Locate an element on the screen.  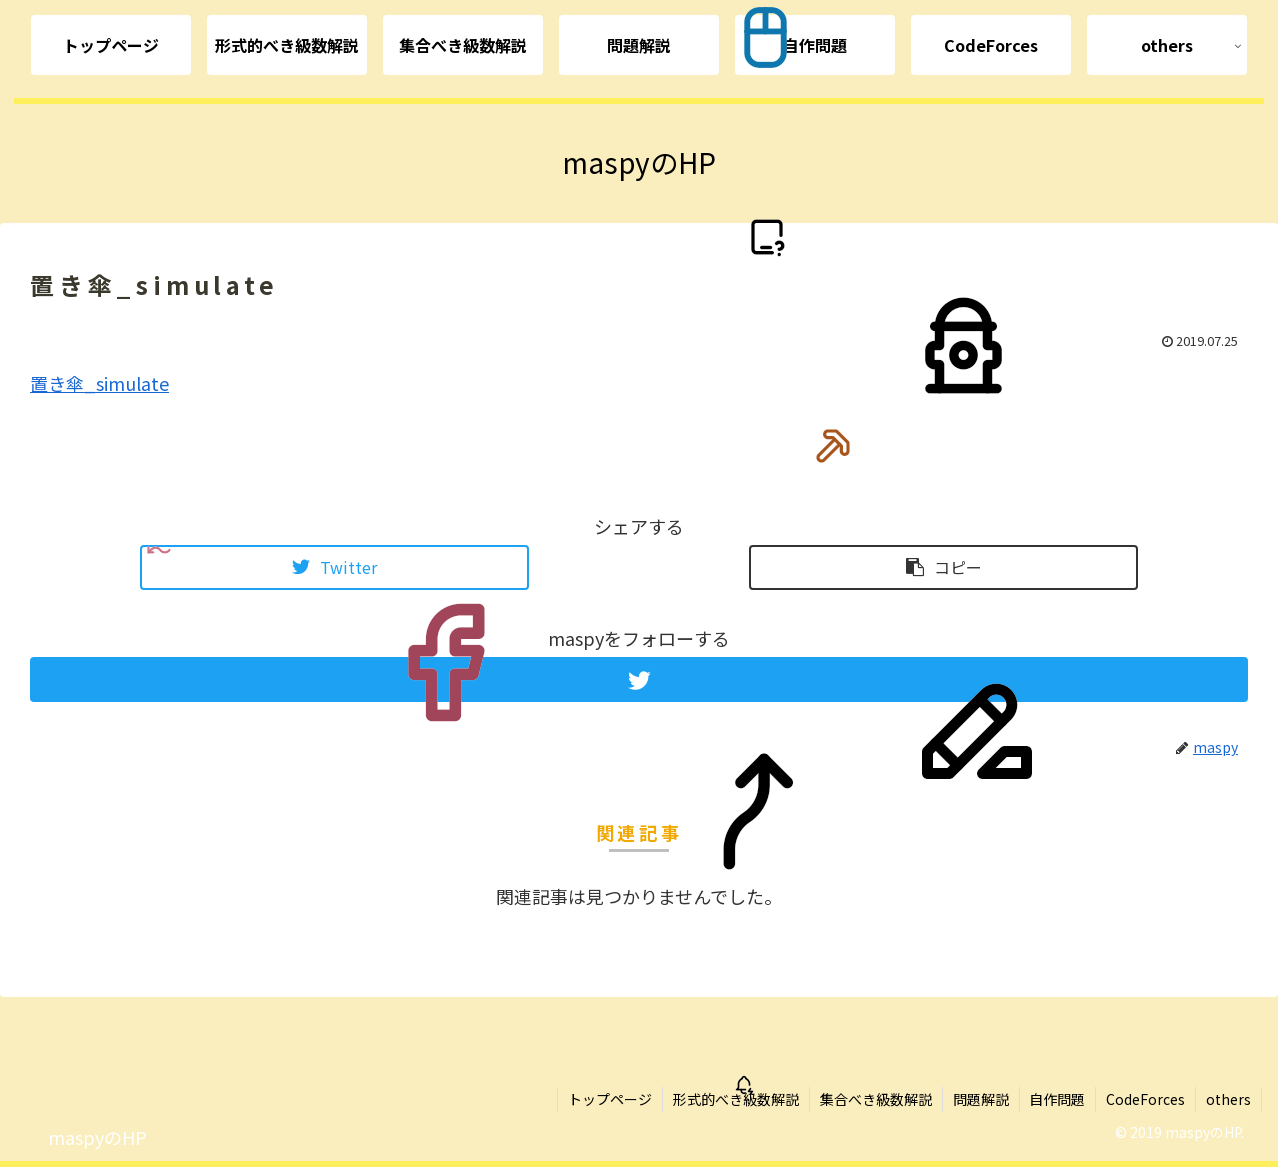
indicates fire safety equipment location is located at coordinates (963, 345).